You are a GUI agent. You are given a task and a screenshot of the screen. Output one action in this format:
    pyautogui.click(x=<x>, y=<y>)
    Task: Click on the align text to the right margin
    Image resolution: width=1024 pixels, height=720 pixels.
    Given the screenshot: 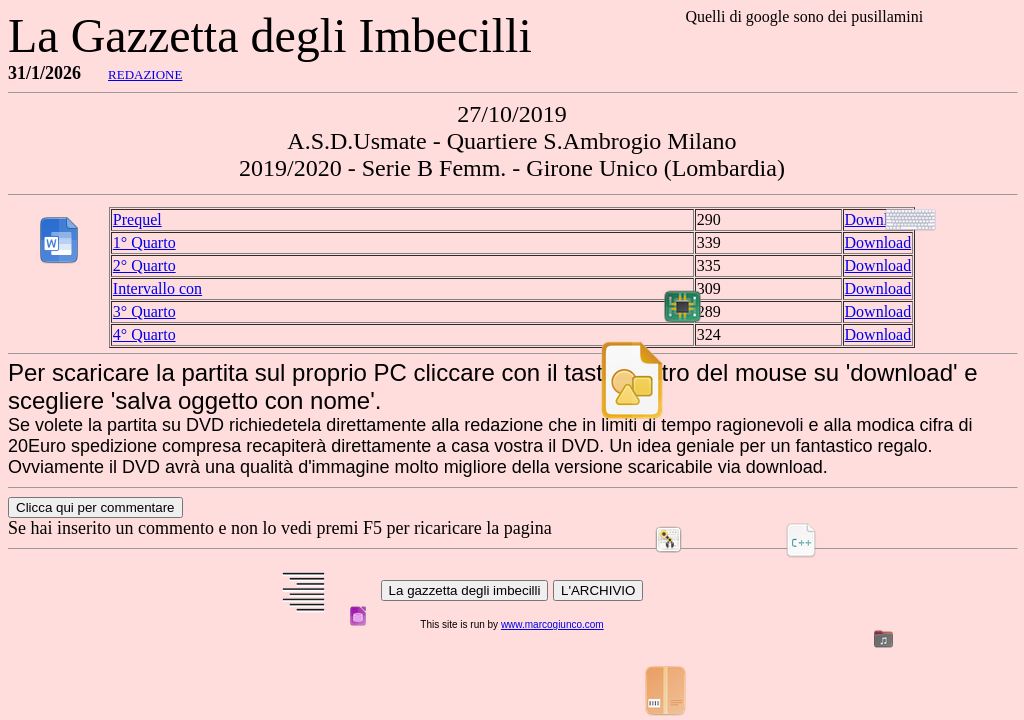 What is the action you would take?
    pyautogui.click(x=303, y=592)
    